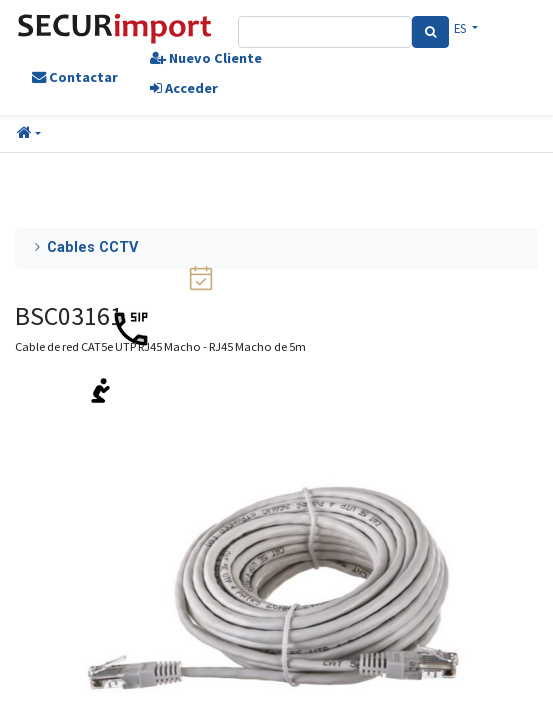  Describe the element at coordinates (201, 279) in the screenshot. I see `confirm or complete a scheduled event` at that location.